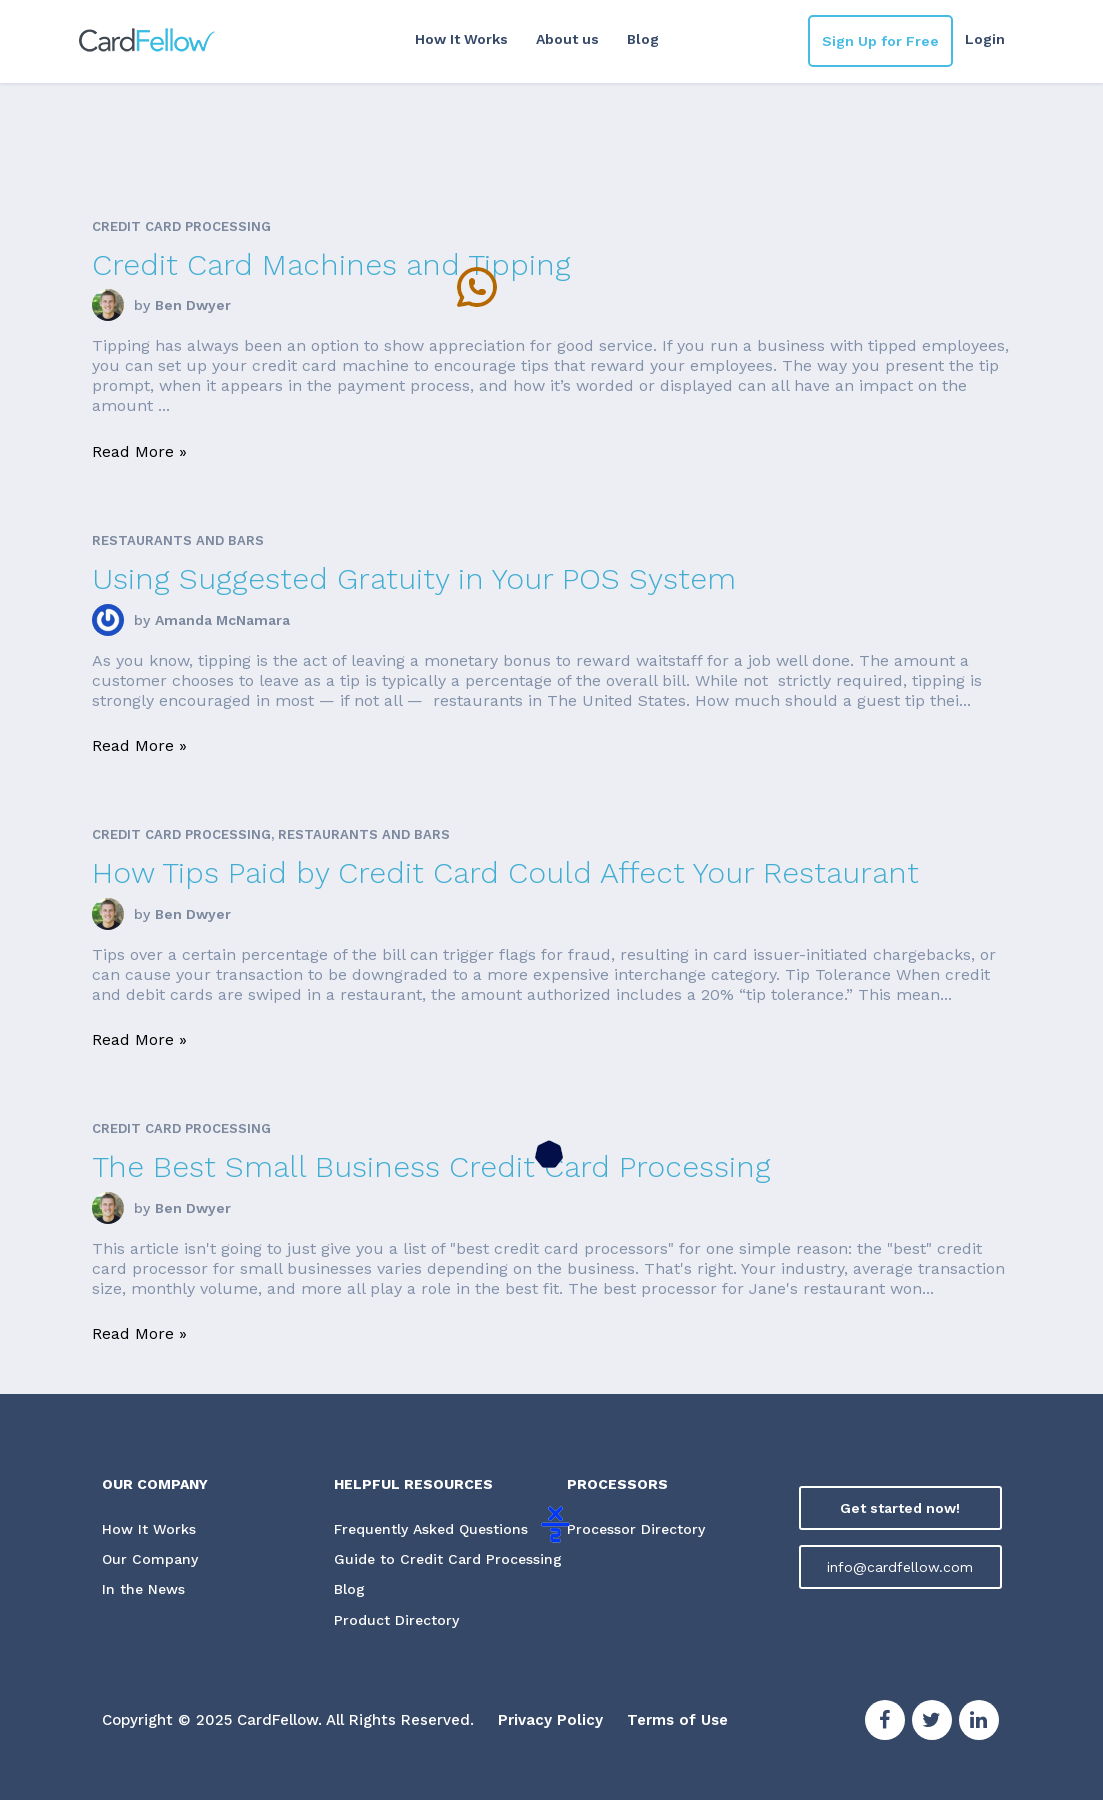 This screenshot has width=1103, height=1800. I want to click on perform division calculation, so click(555, 1524).